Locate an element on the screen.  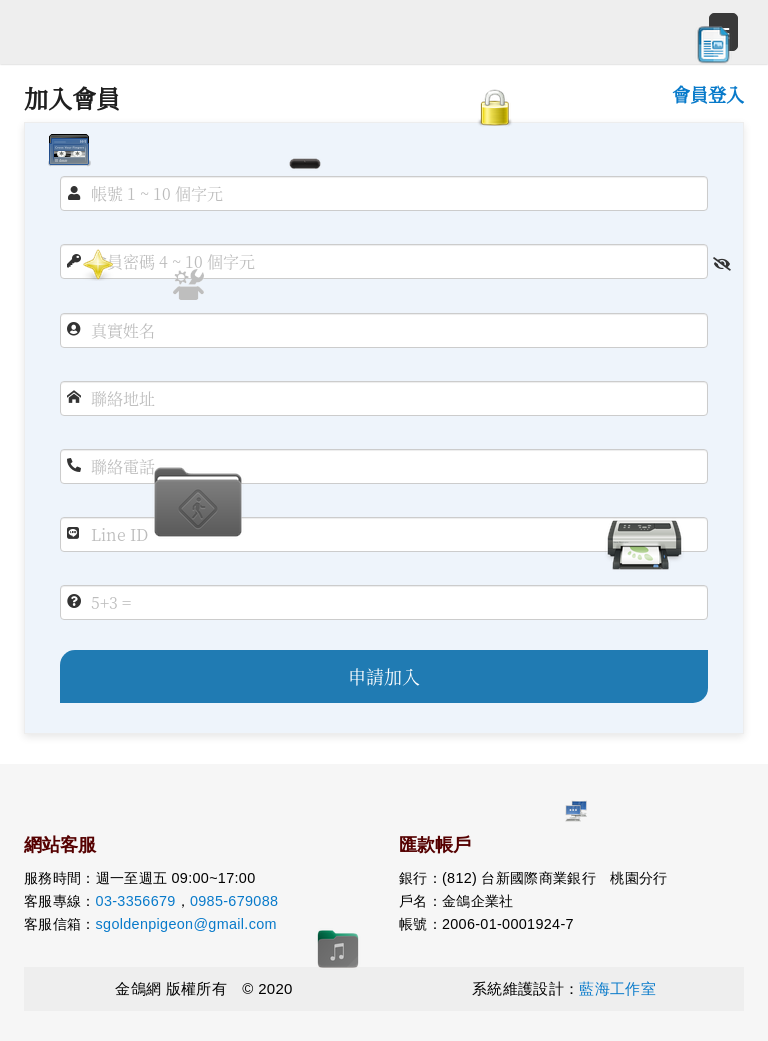
view information about this application is located at coordinates (98, 265).